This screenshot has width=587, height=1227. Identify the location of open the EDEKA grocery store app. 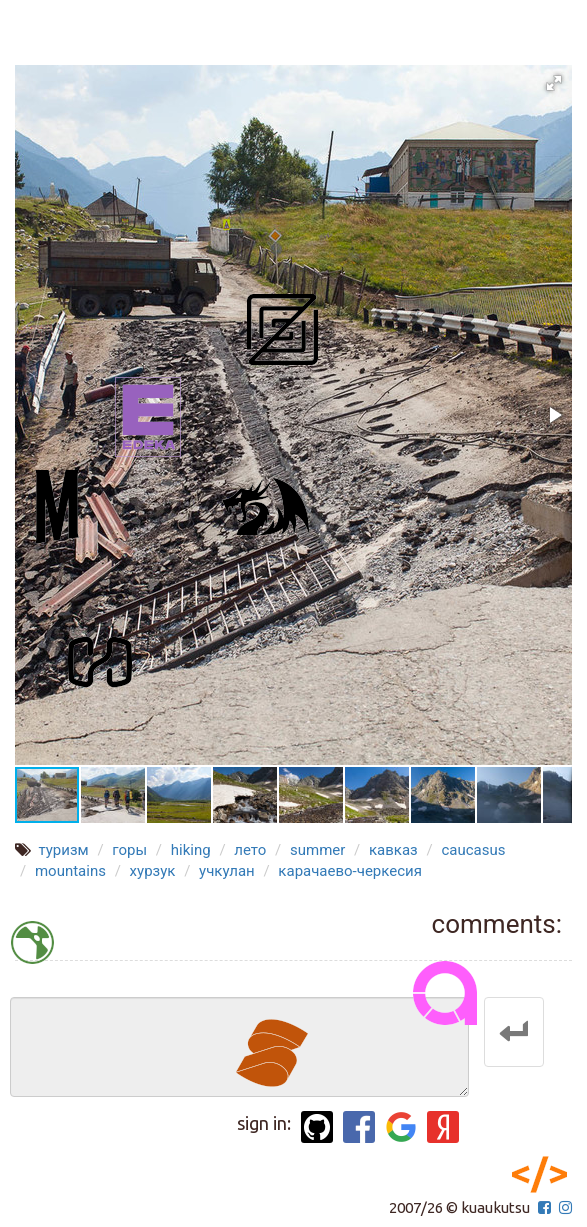
(148, 417).